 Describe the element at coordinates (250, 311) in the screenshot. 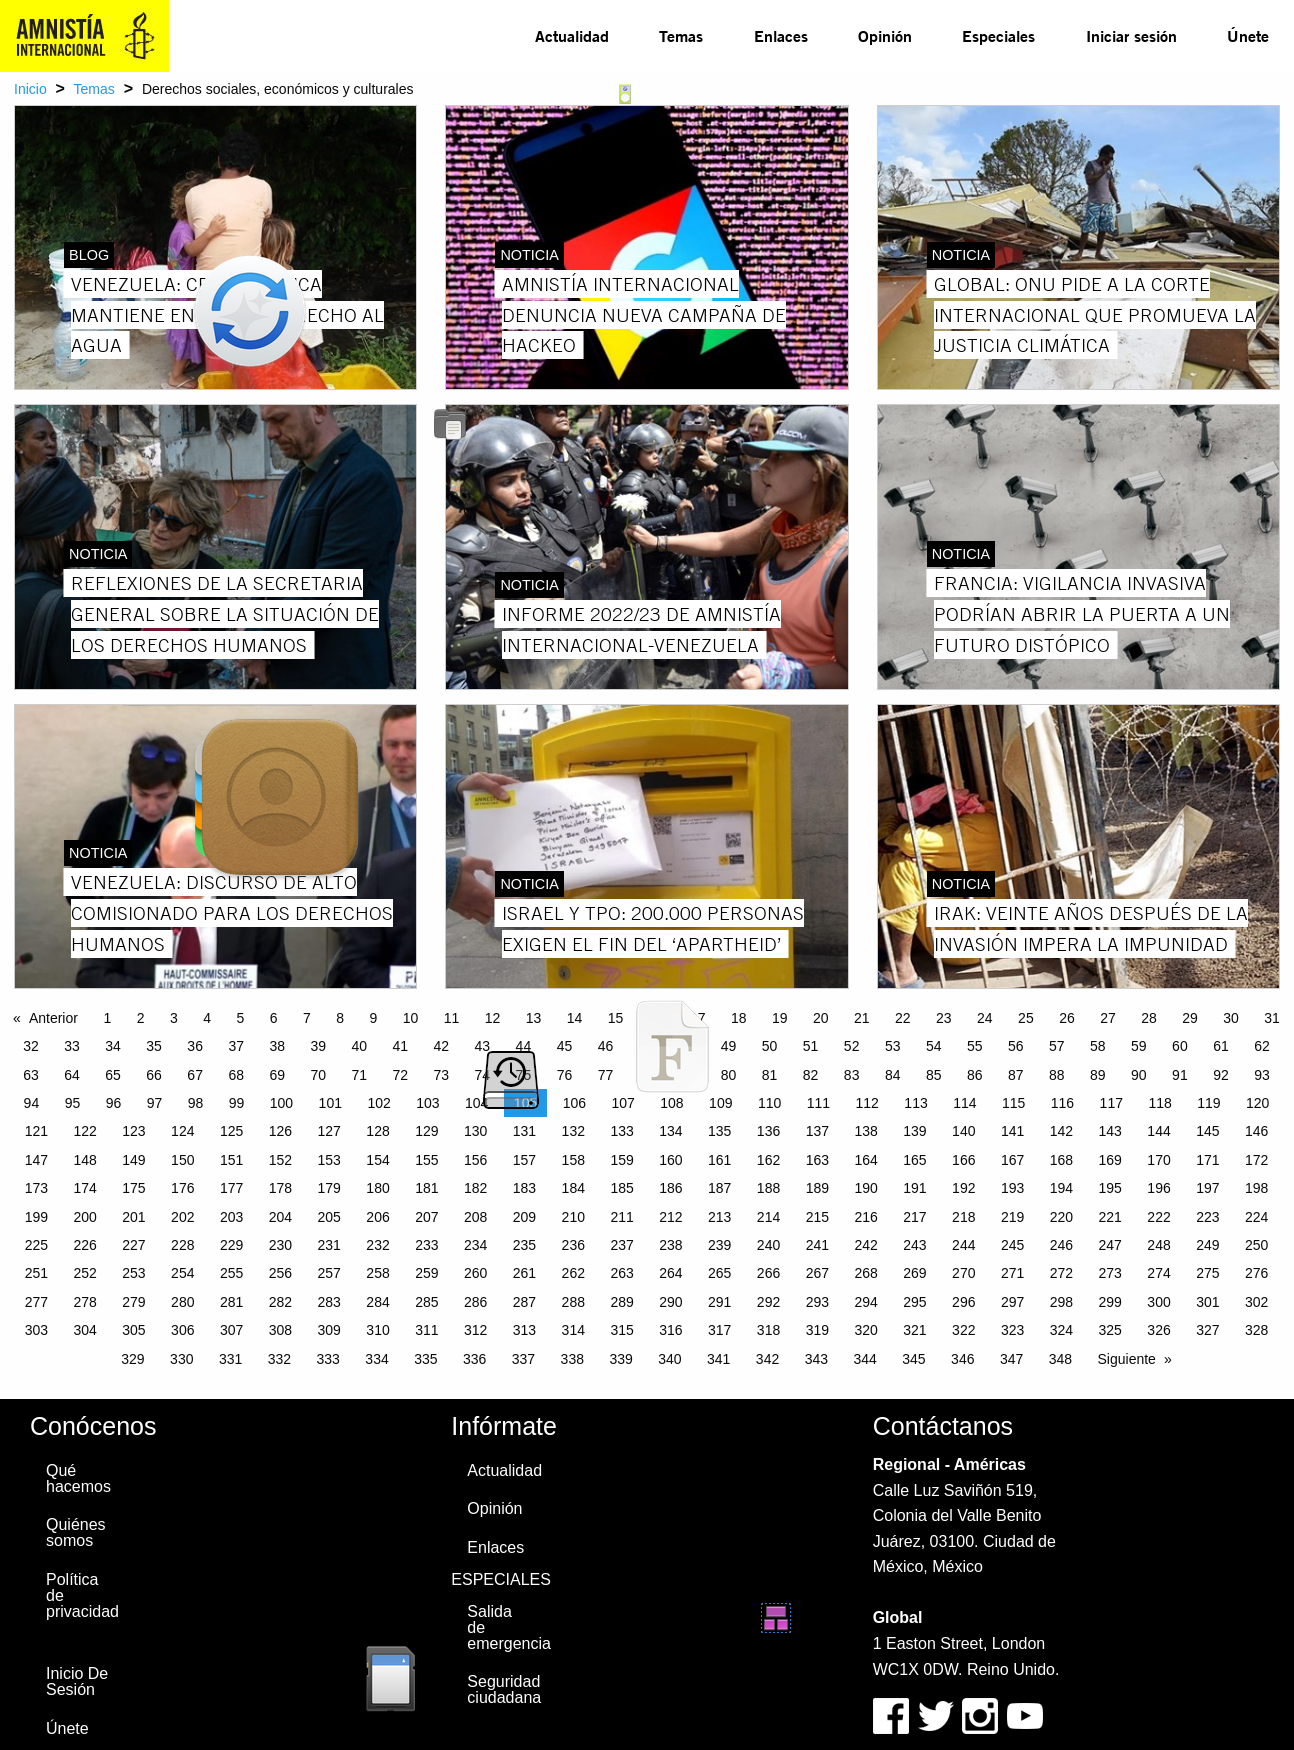

I see `check for application updates` at that location.